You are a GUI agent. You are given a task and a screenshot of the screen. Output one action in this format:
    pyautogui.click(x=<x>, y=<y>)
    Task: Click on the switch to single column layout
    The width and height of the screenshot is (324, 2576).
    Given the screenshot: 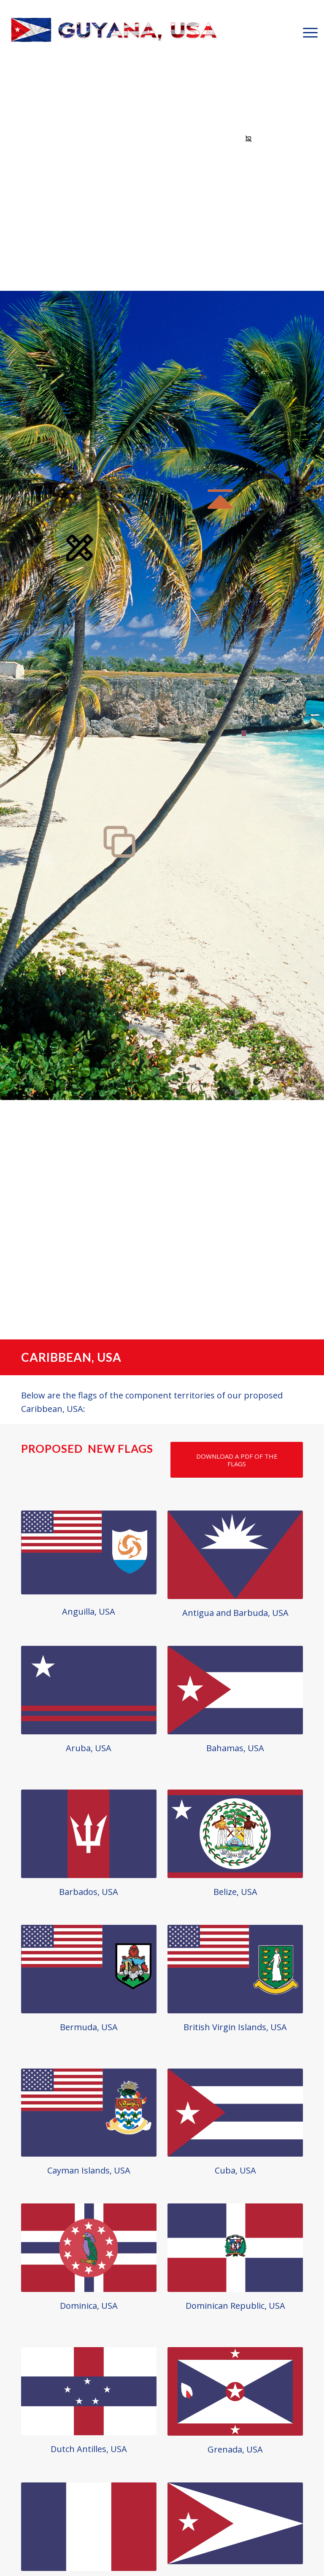 What is the action you would take?
    pyautogui.click(x=244, y=733)
    